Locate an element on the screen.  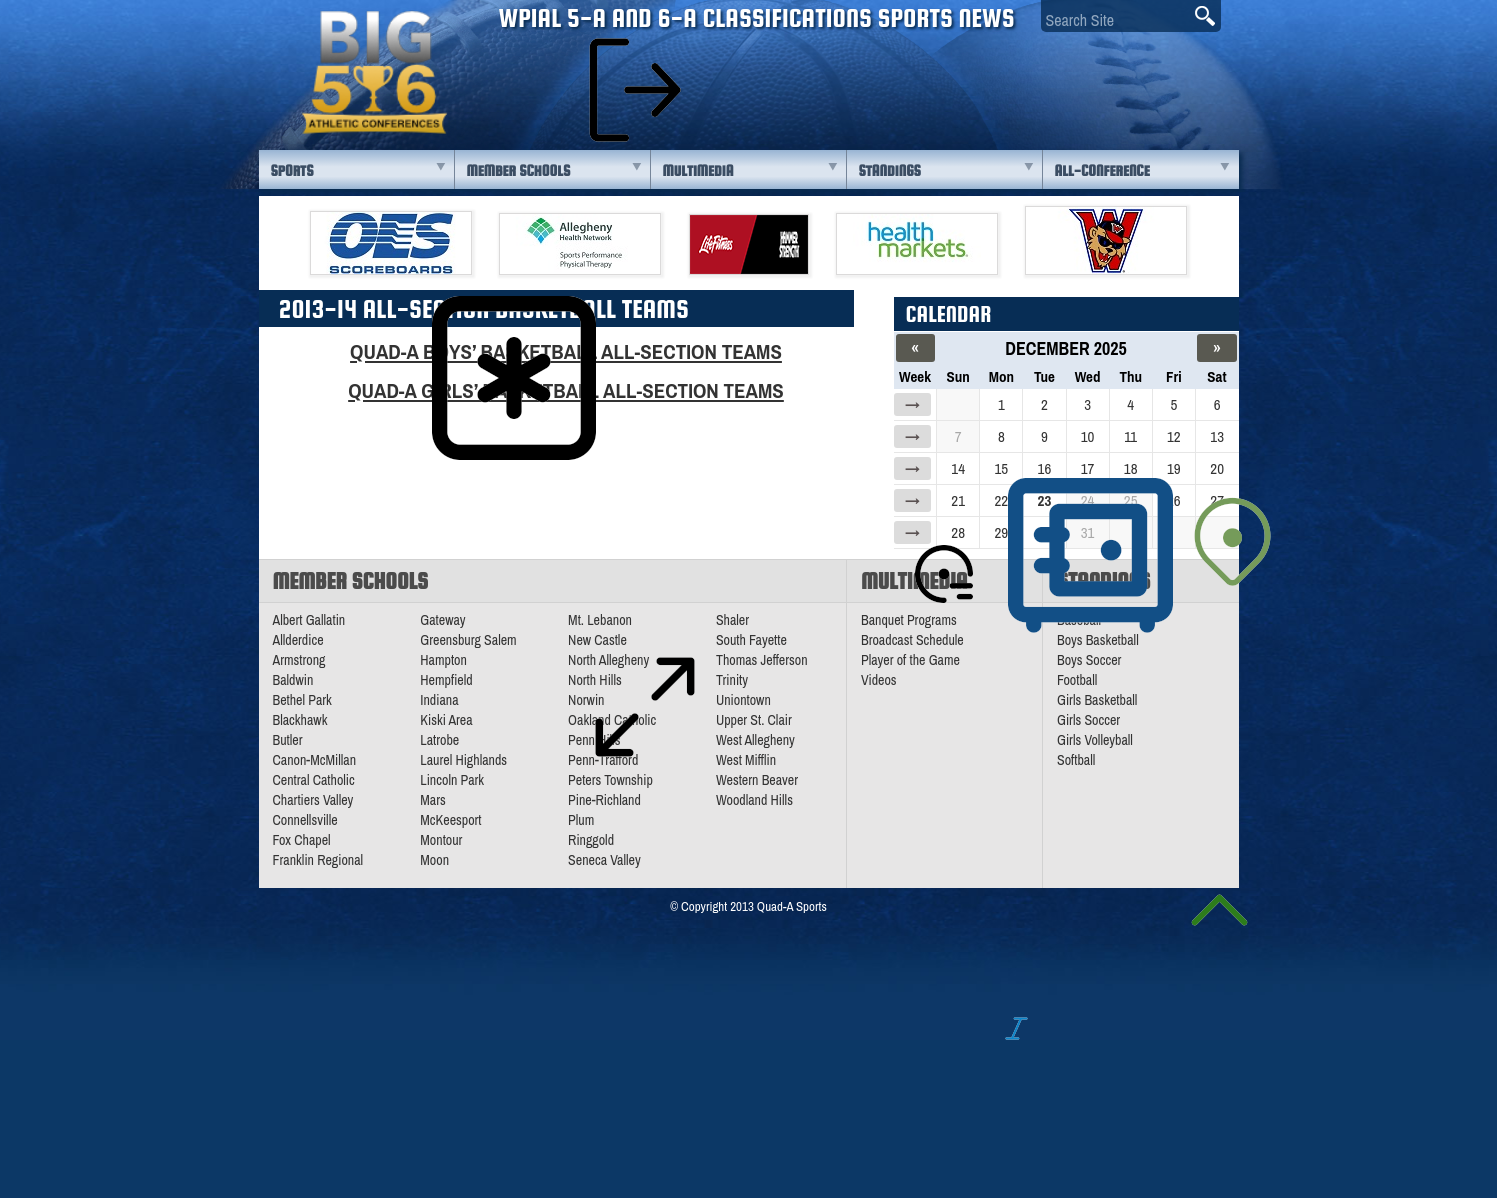
view location on map is located at coordinates (1232, 541).